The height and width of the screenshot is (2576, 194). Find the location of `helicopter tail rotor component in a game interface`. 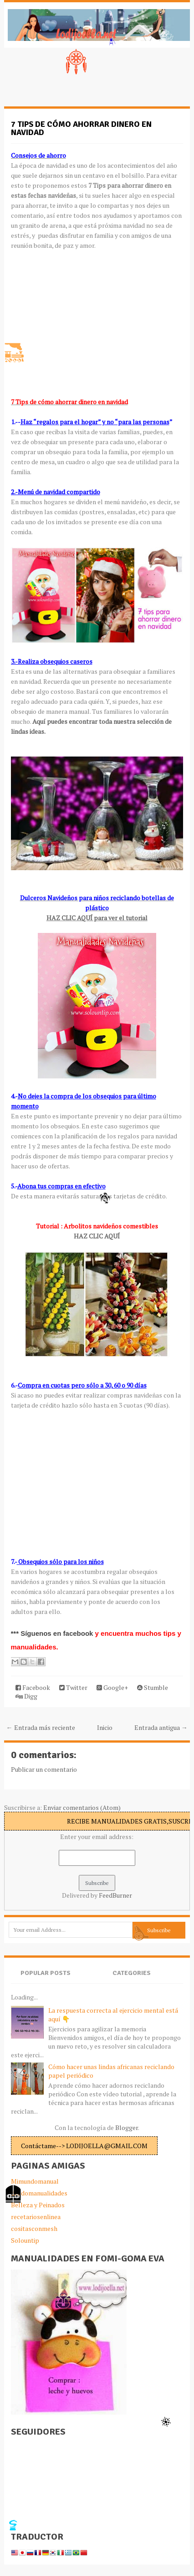

helicopter tail rotor component in a game interface is located at coordinates (141, 1933).